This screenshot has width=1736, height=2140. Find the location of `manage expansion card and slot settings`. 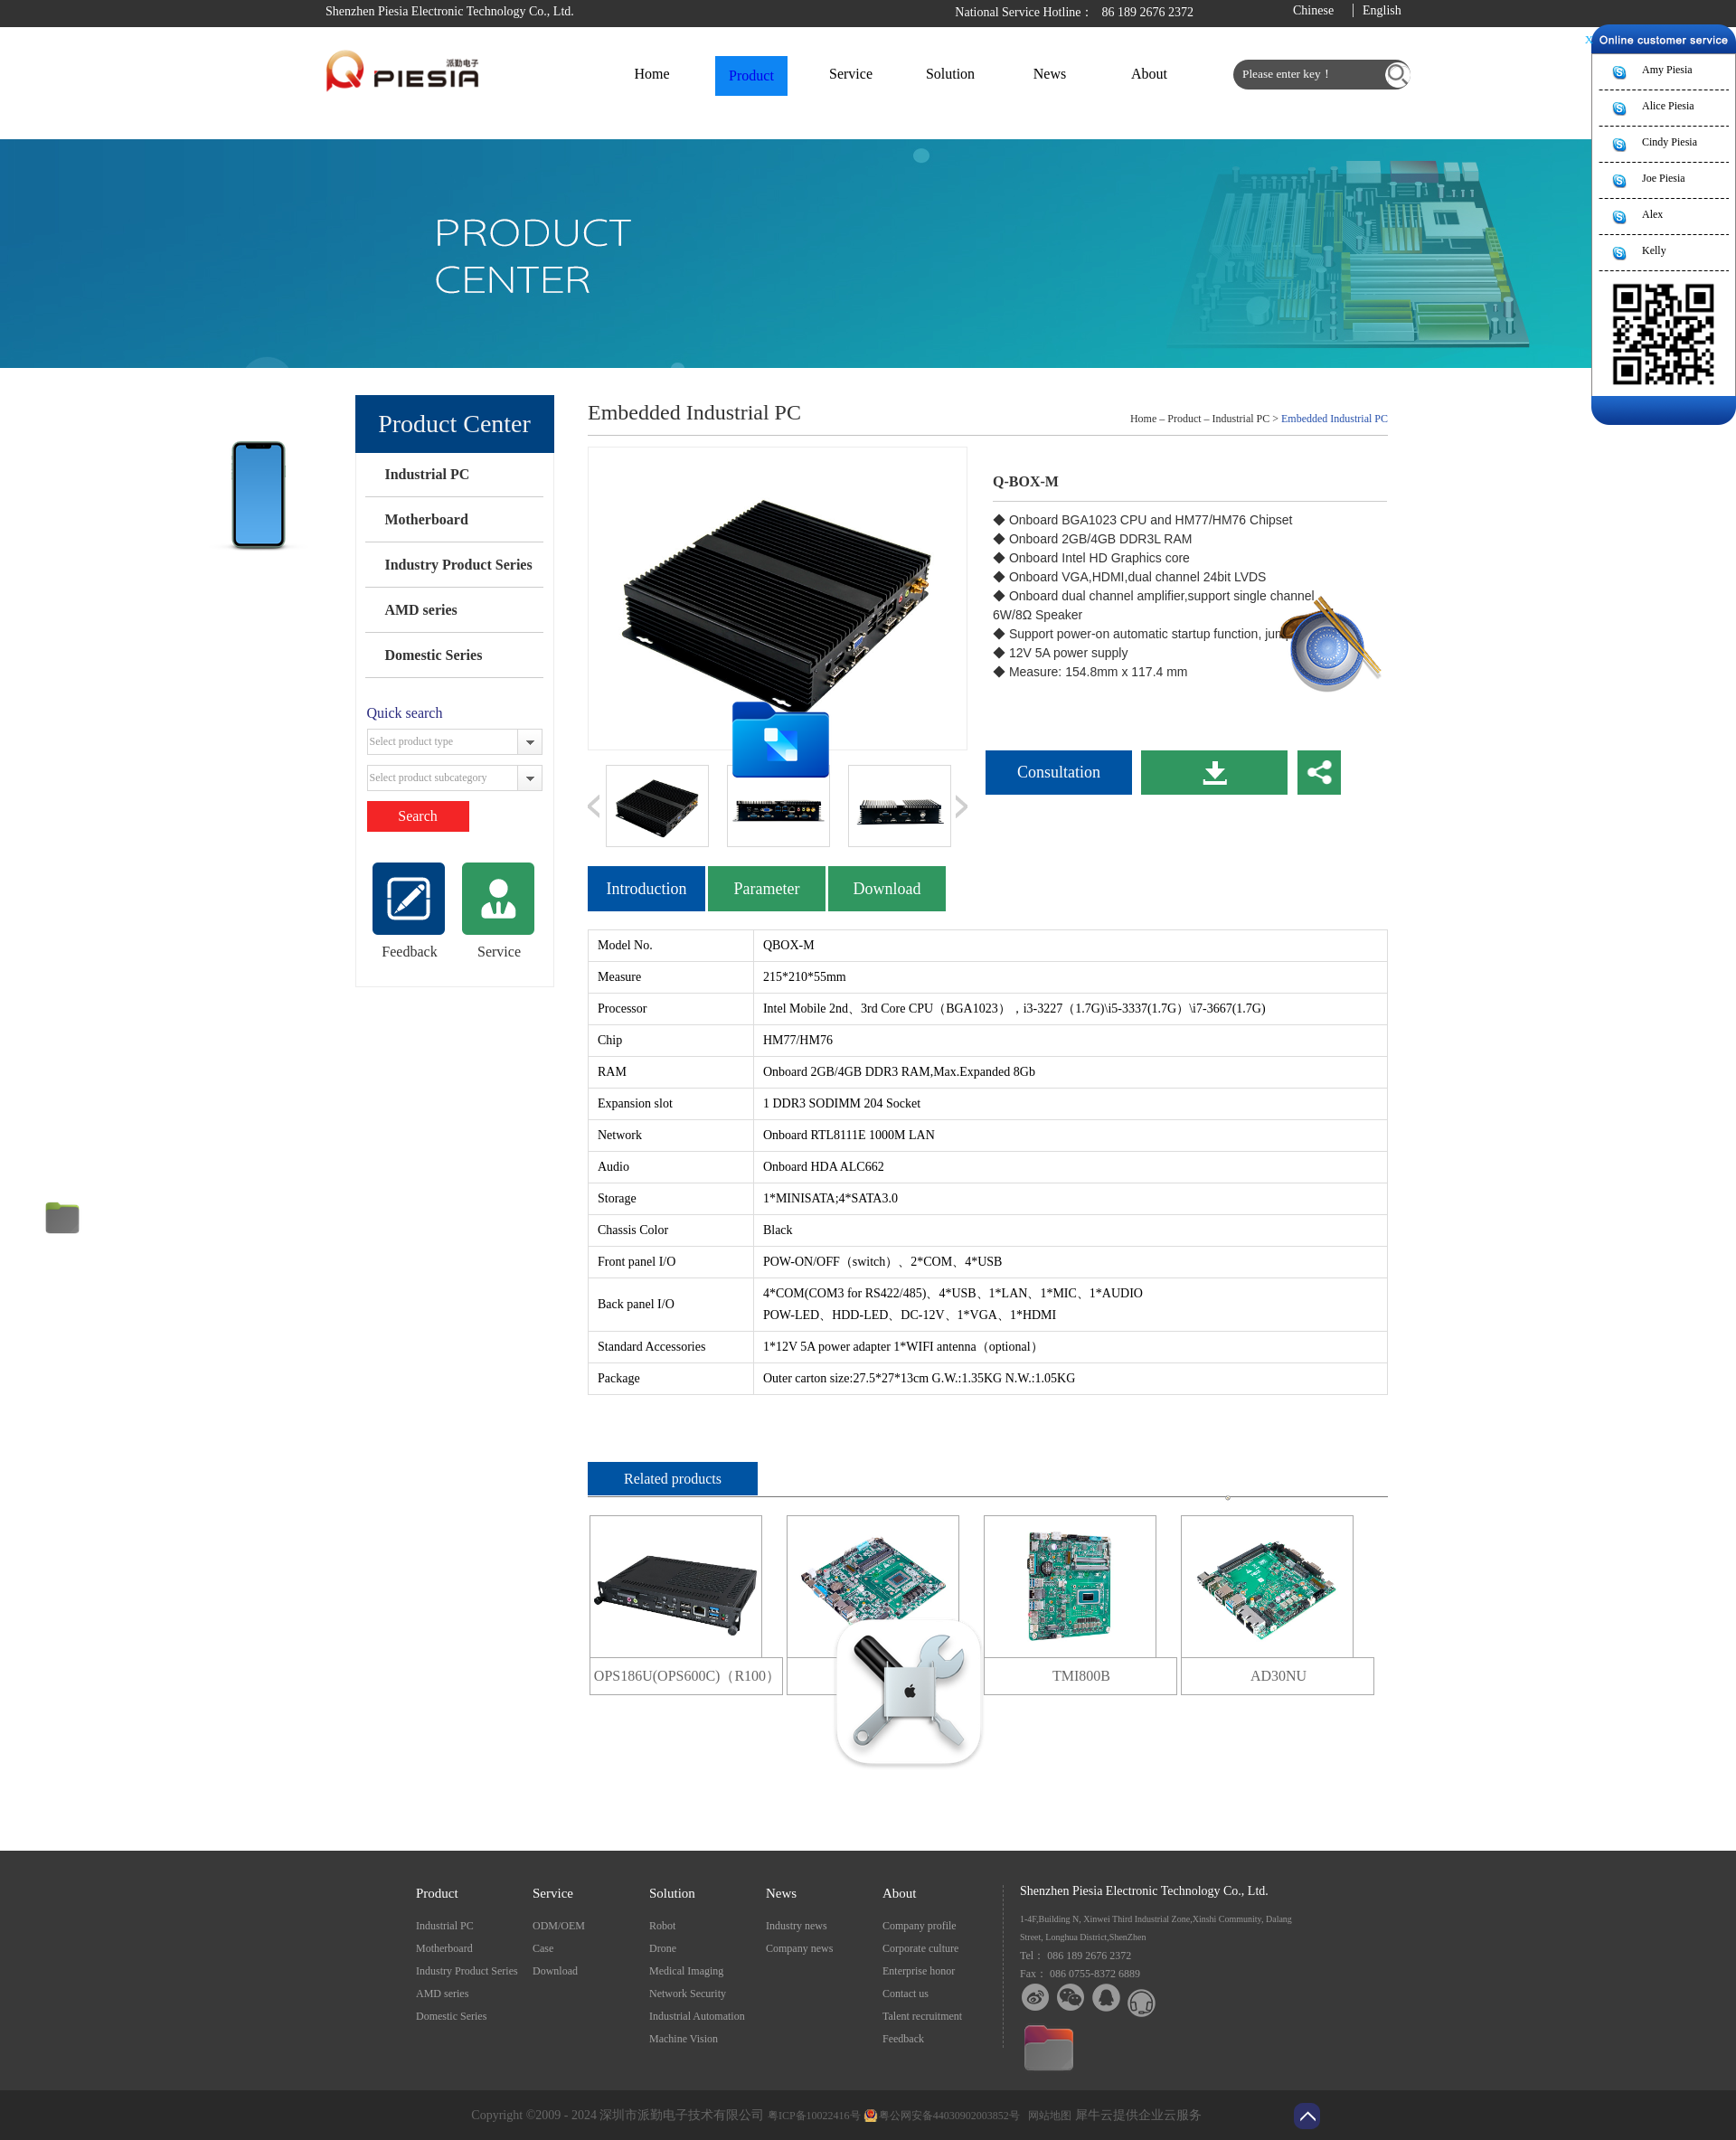

manage expansion card and slot settings is located at coordinates (909, 1692).